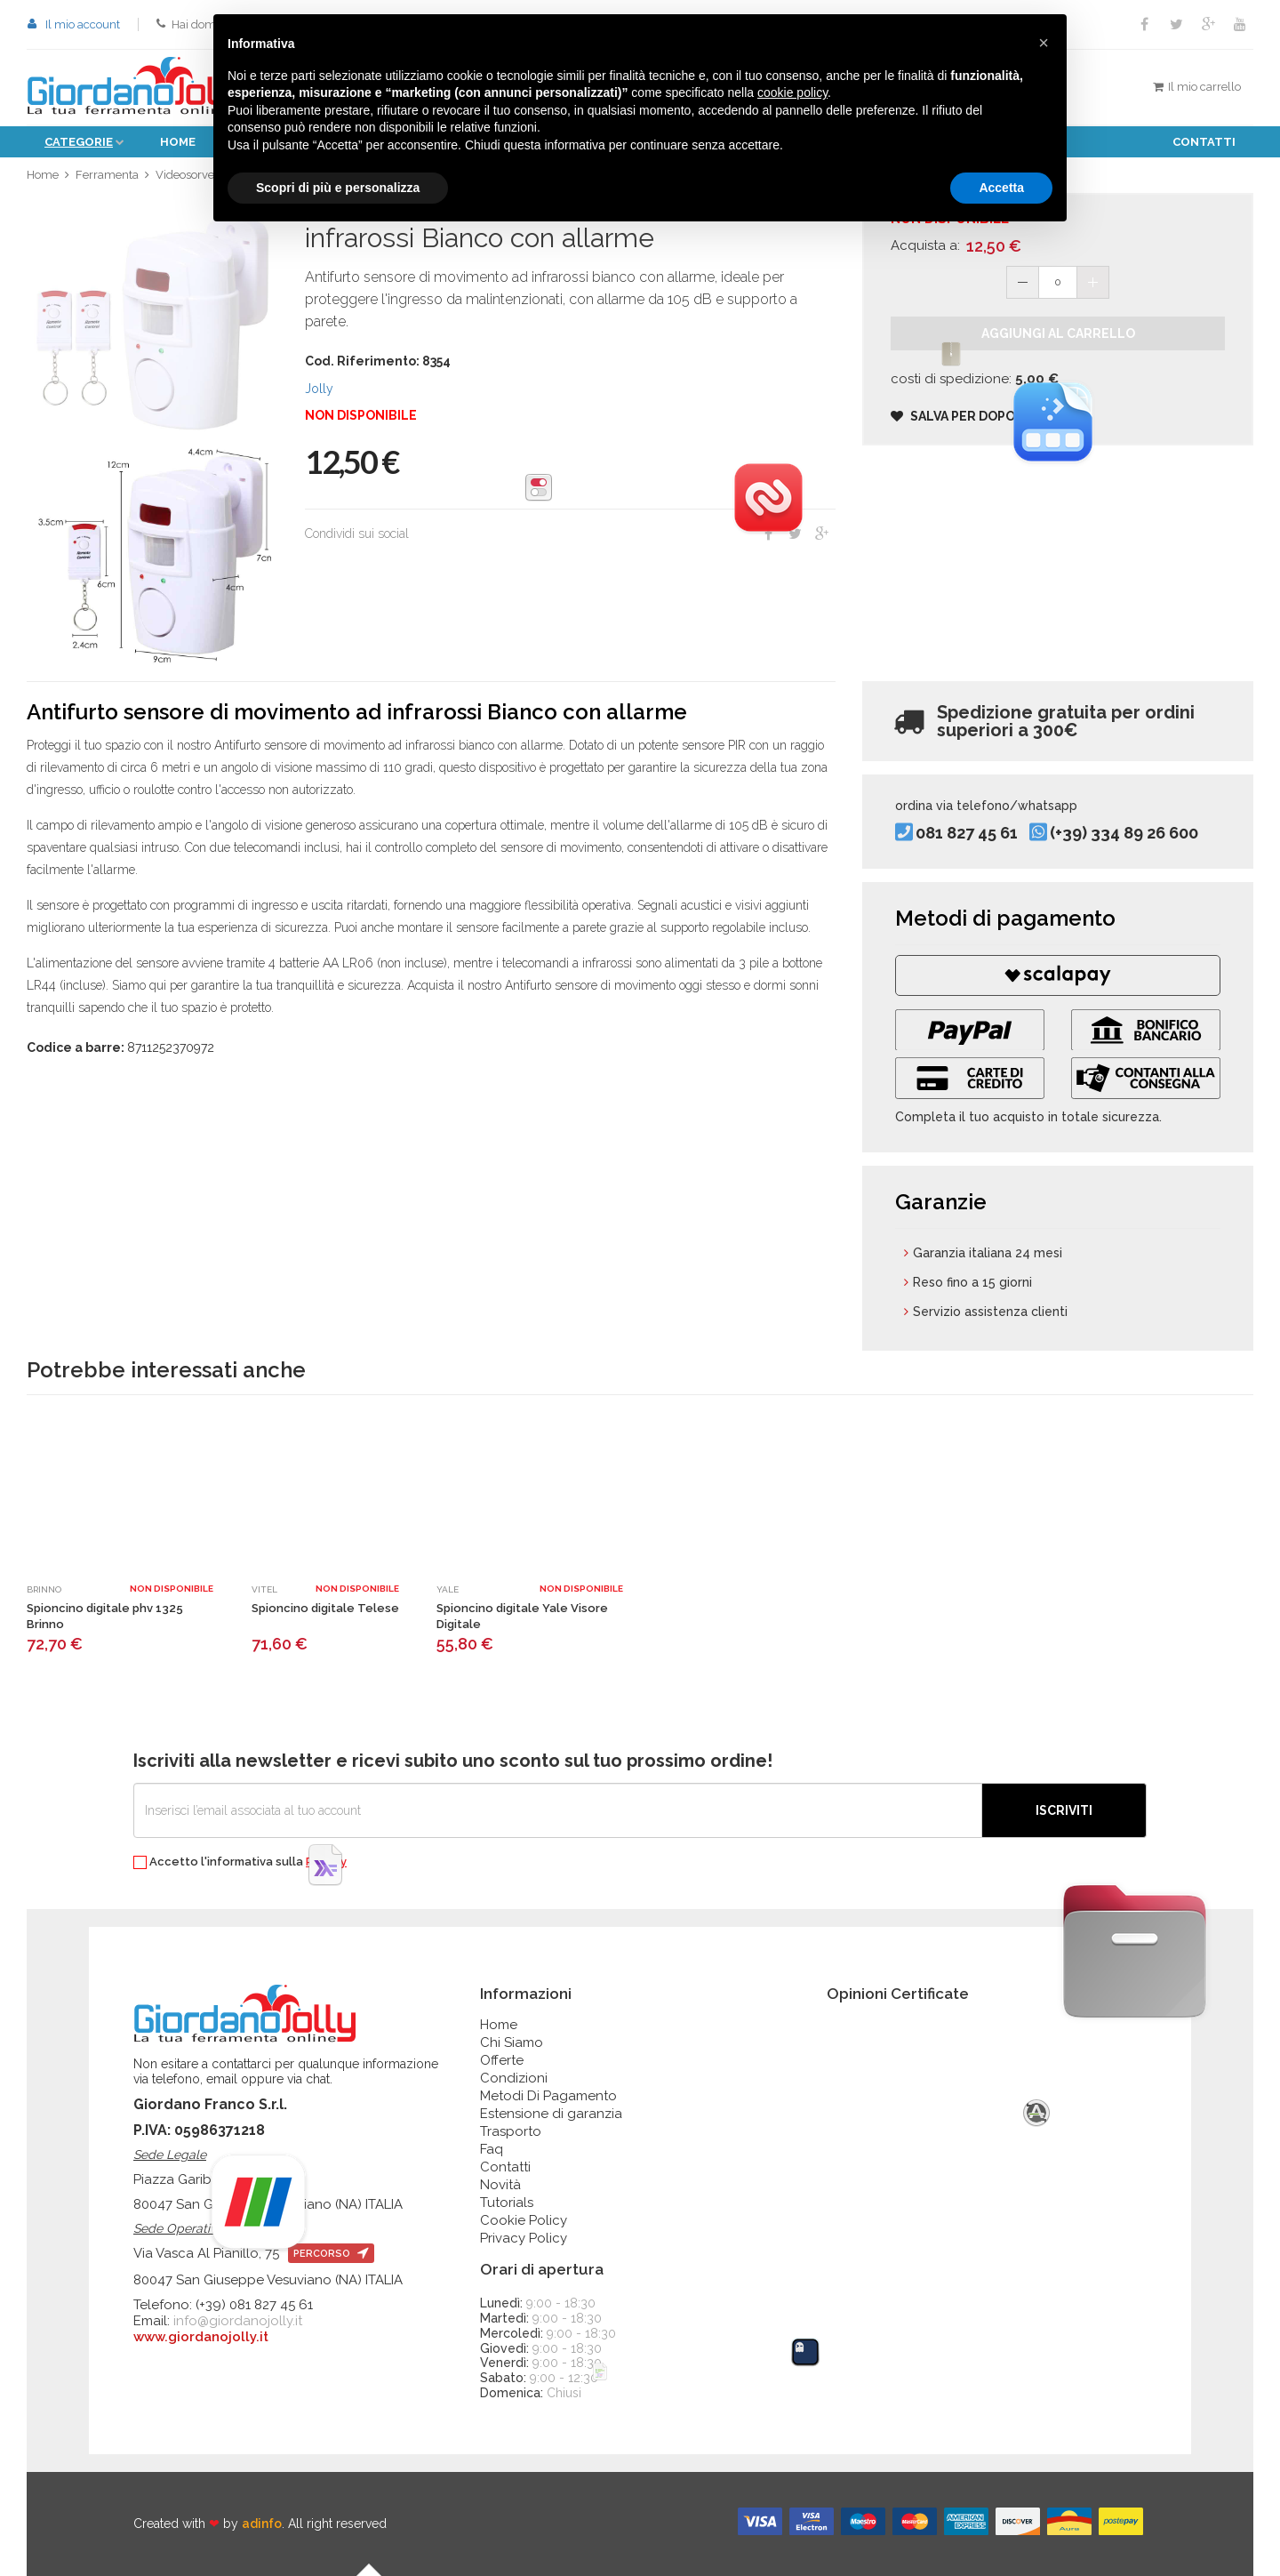 This screenshot has height=2576, width=1280. What do you see at coordinates (1052, 421) in the screenshot?
I see `open plasma desktop settings` at bounding box center [1052, 421].